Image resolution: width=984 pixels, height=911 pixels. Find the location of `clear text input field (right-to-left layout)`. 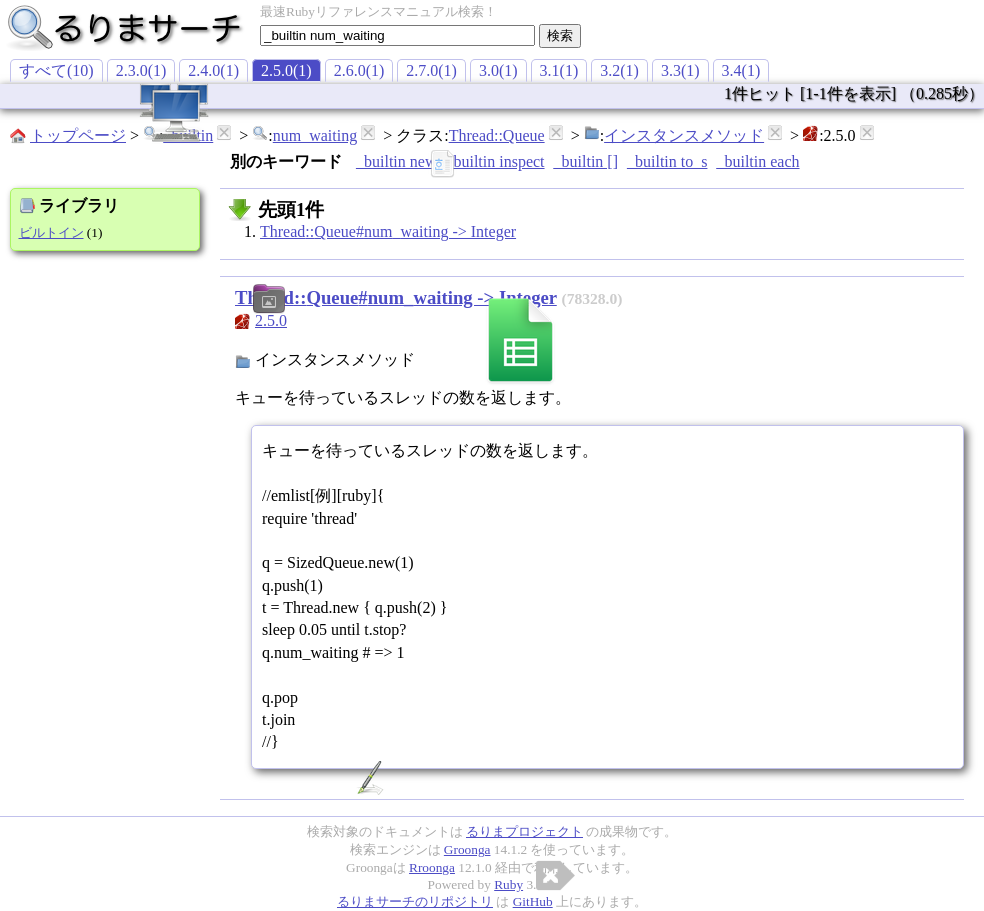

clear text input field (right-to-left layout) is located at coordinates (555, 875).